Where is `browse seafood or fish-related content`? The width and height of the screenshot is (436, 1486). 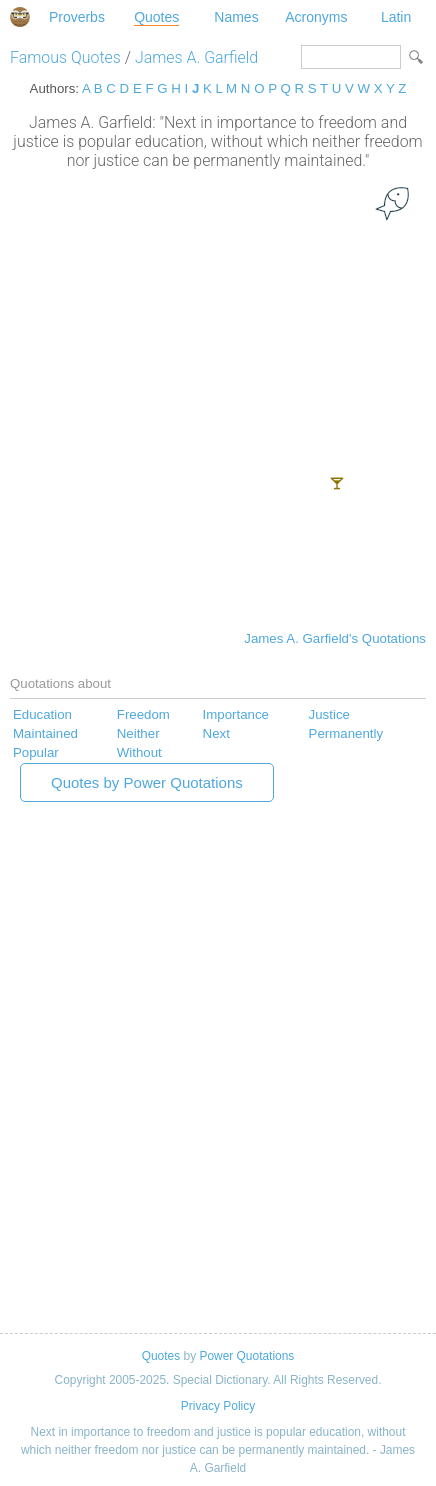
browse seafood or fish-related content is located at coordinates (394, 202).